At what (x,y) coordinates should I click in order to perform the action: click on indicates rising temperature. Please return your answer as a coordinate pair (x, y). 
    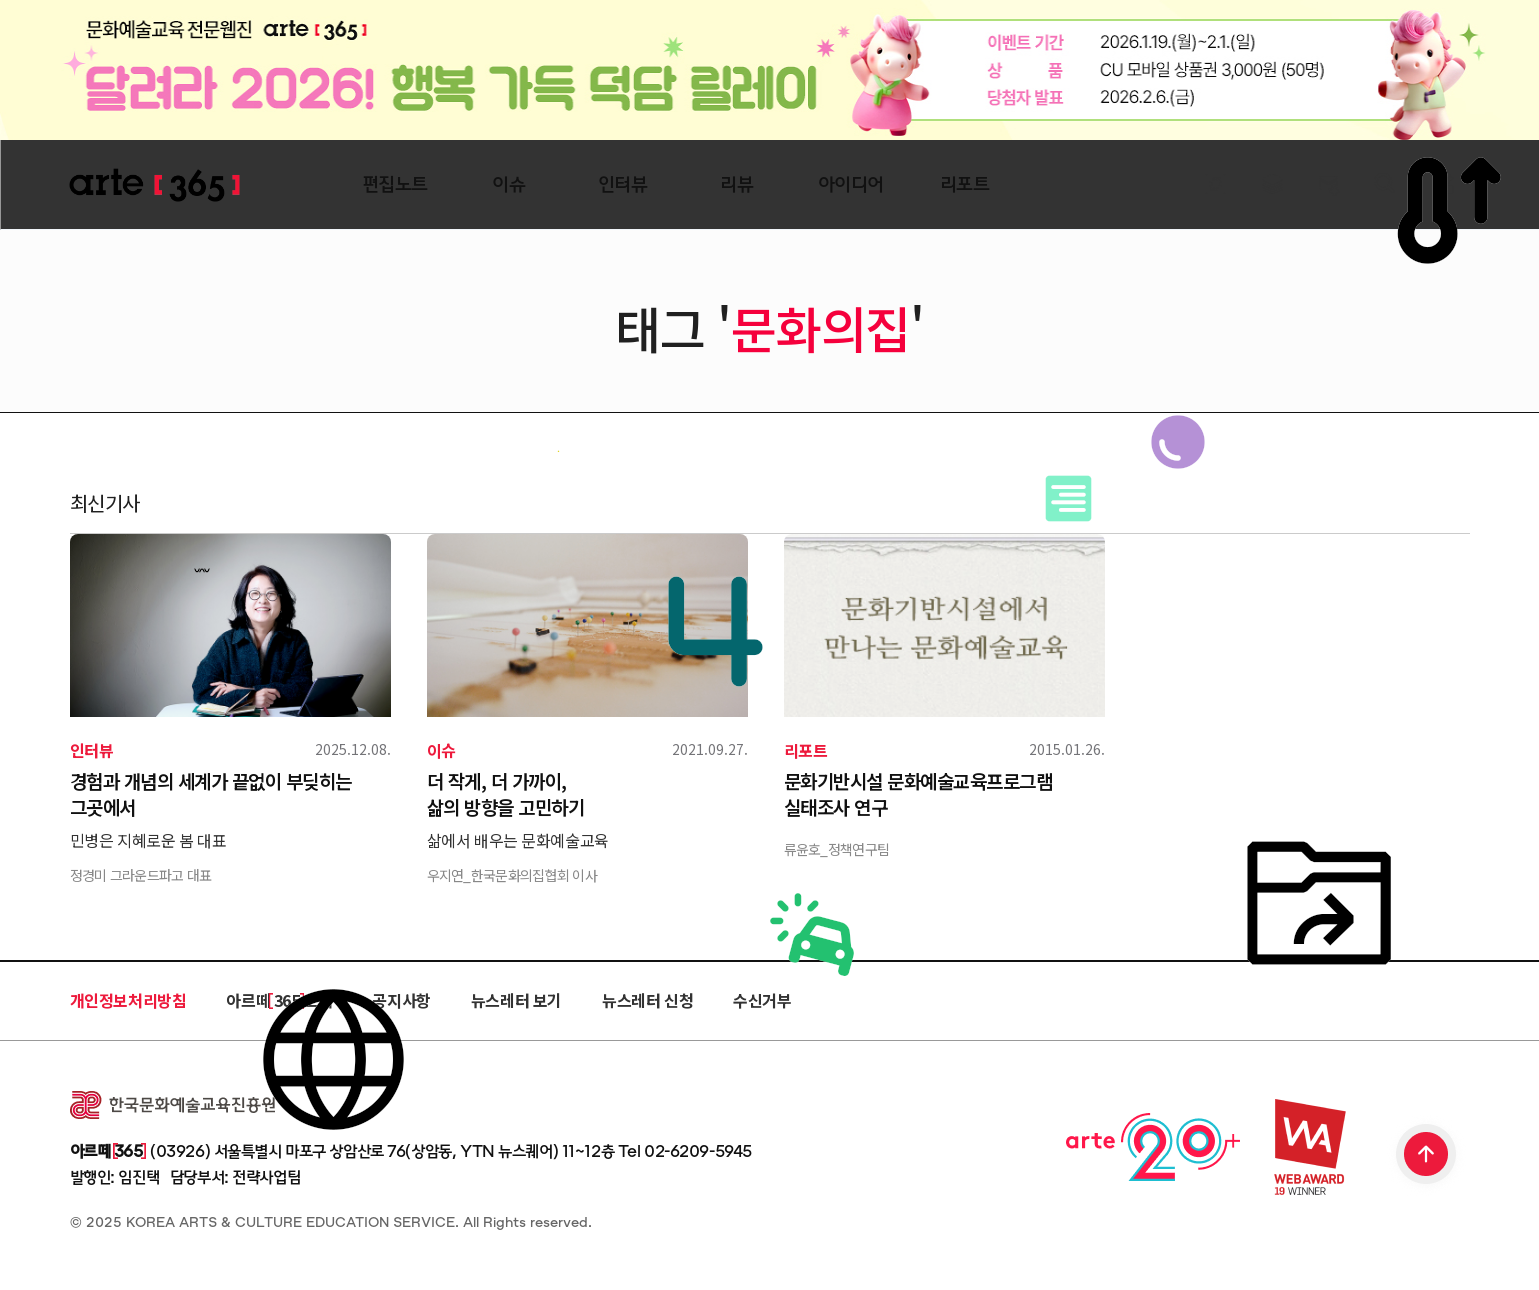
    Looking at the image, I should click on (1447, 210).